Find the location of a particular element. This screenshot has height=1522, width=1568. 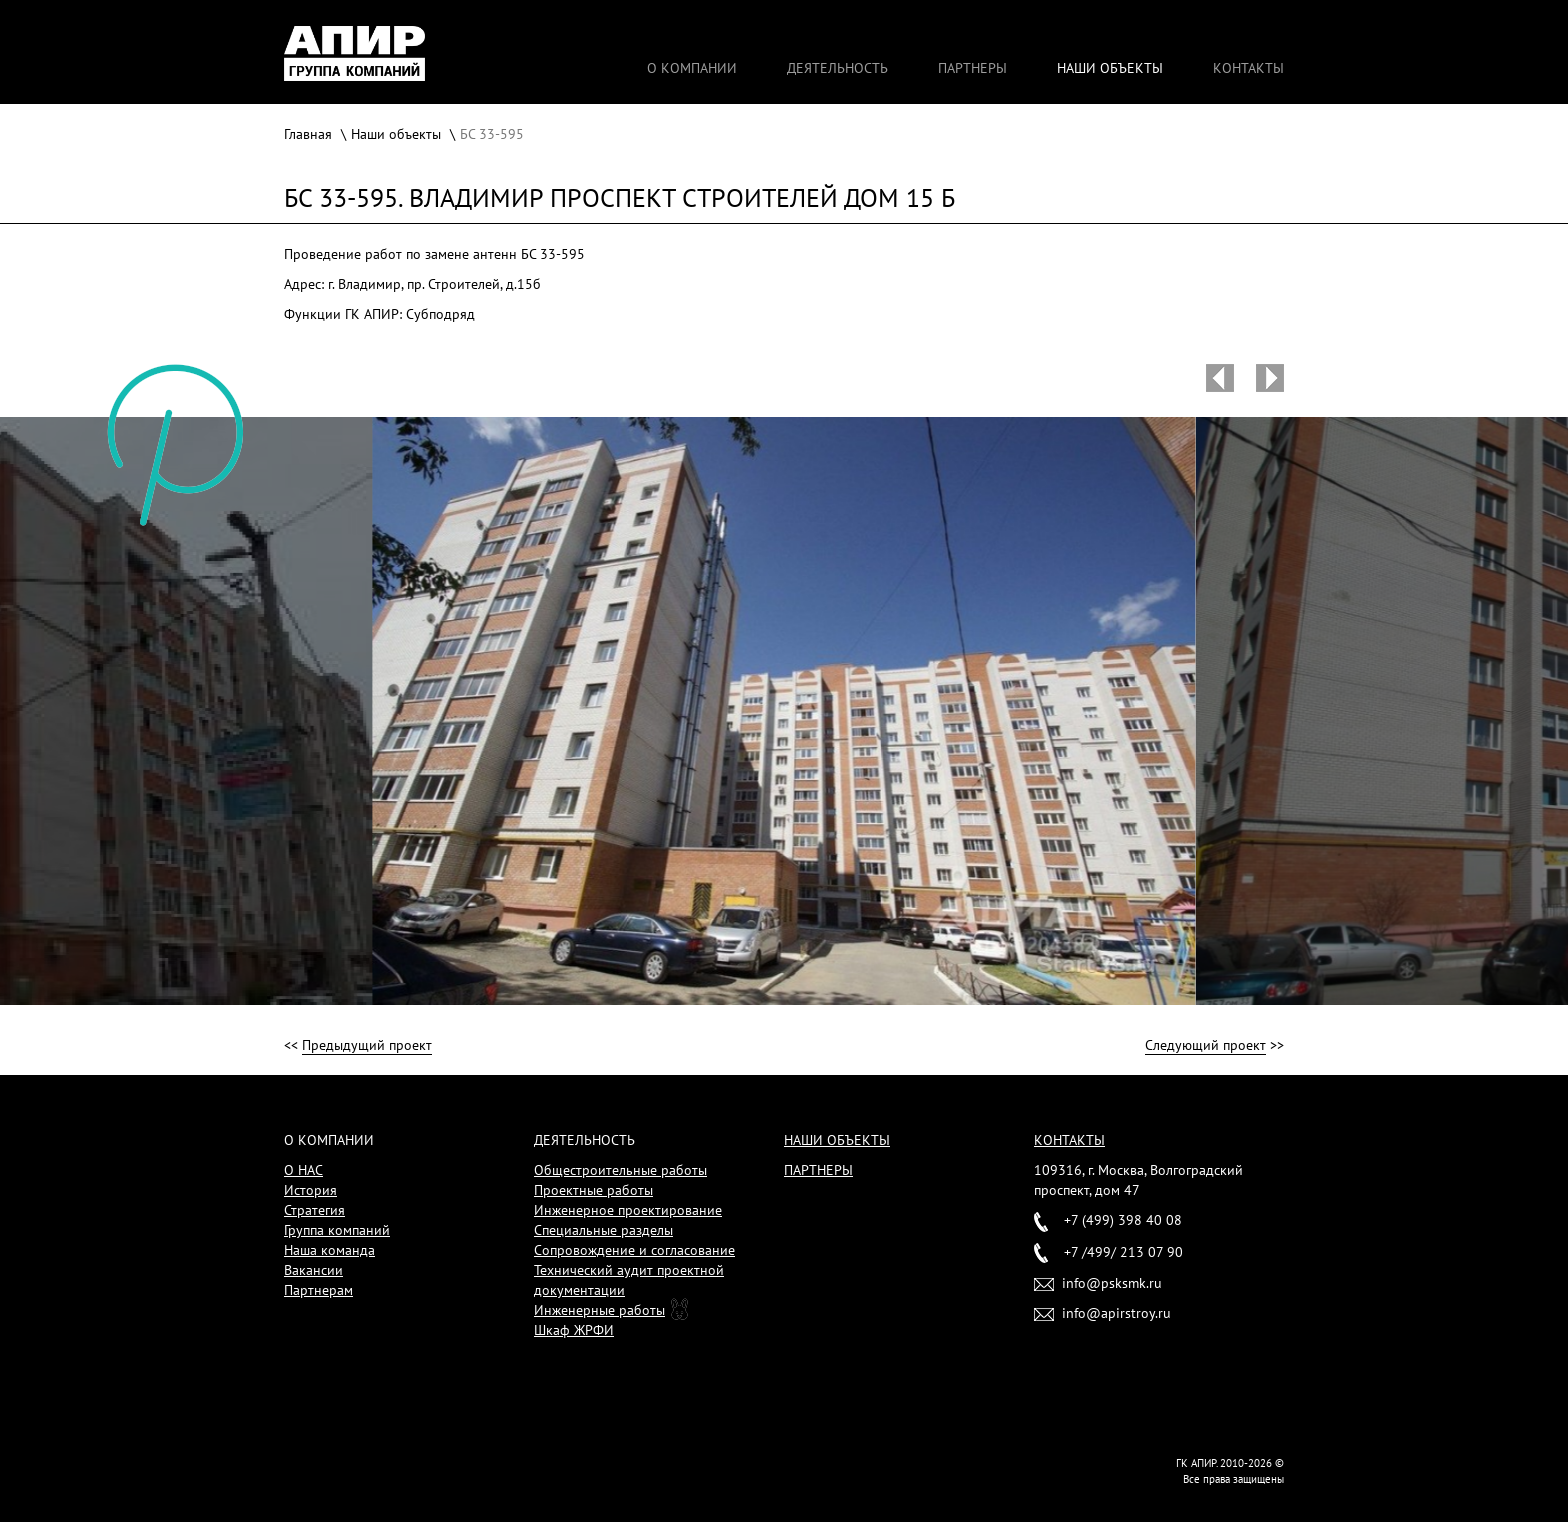

access pet or animal-related features is located at coordinates (679, 1309).